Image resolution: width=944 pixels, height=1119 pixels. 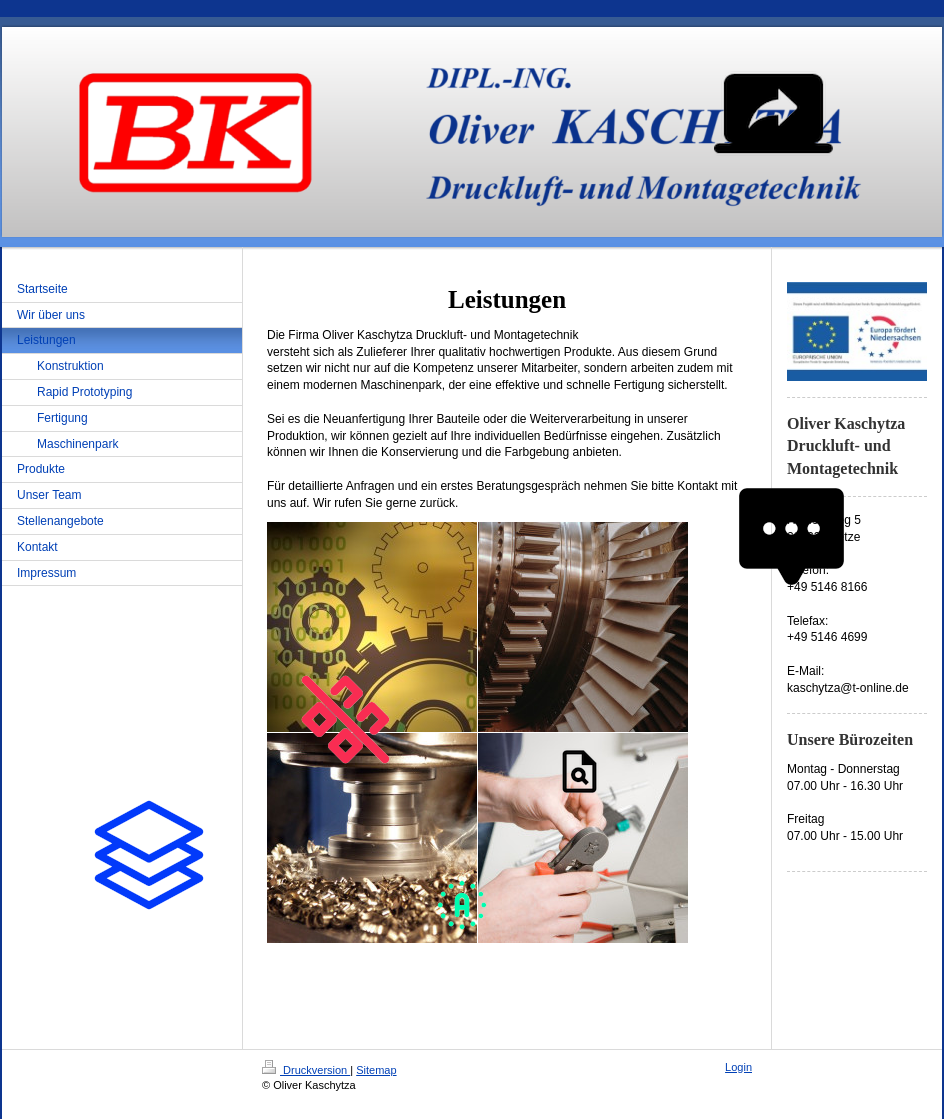 I want to click on components or modules are currently disabled, so click(x=345, y=719).